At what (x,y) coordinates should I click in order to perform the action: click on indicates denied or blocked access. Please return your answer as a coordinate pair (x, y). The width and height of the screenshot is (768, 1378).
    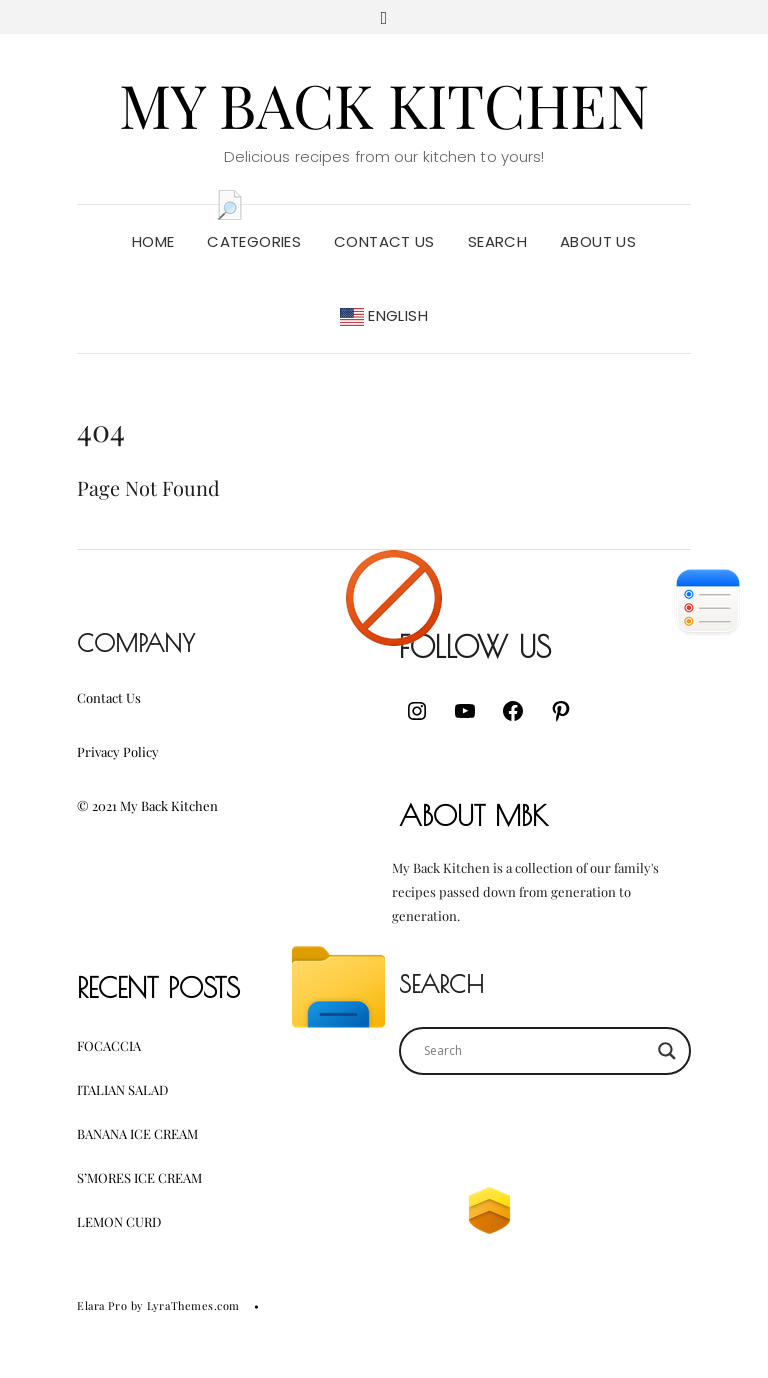
    Looking at the image, I should click on (394, 598).